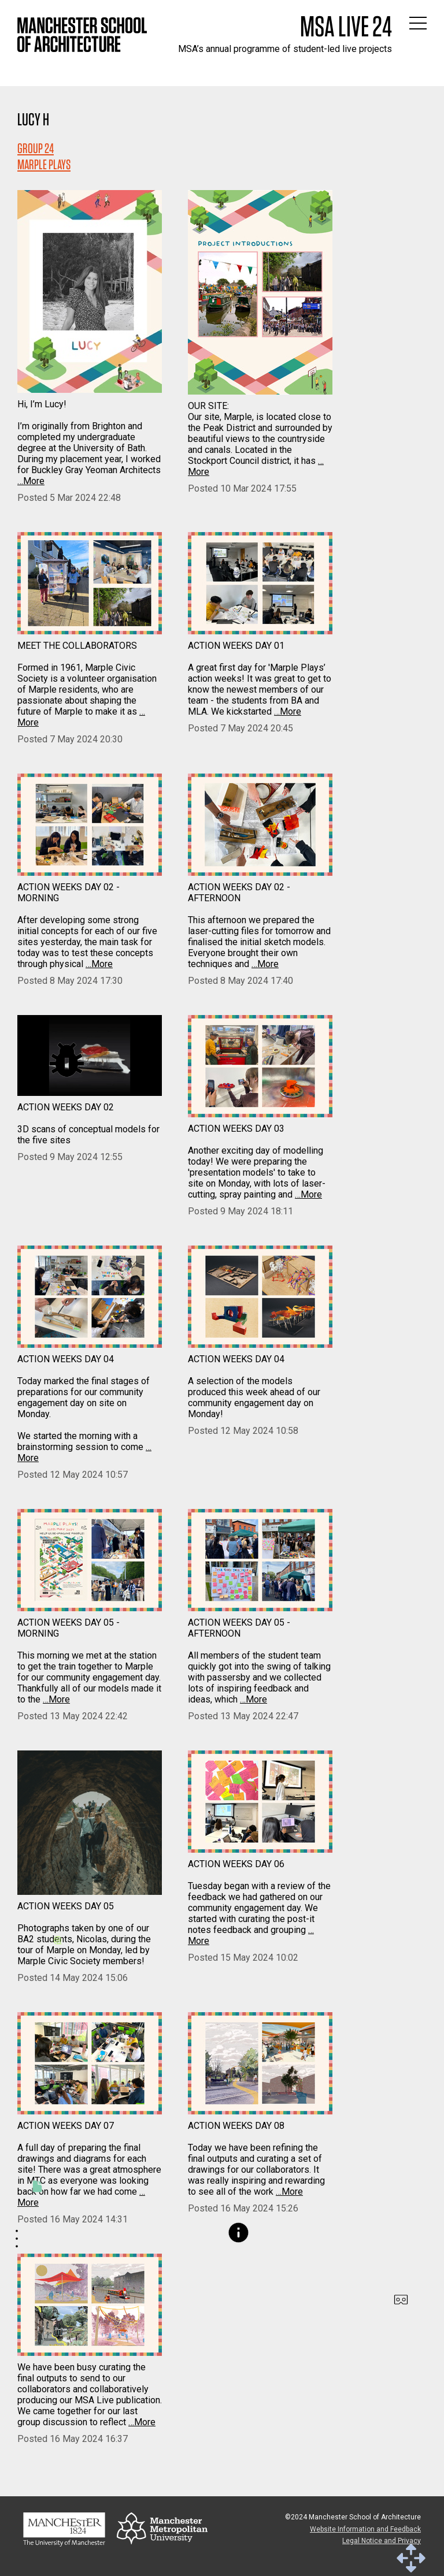  Describe the element at coordinates (17, 2239) in the screenshot. I see `open more options menu` at that location.